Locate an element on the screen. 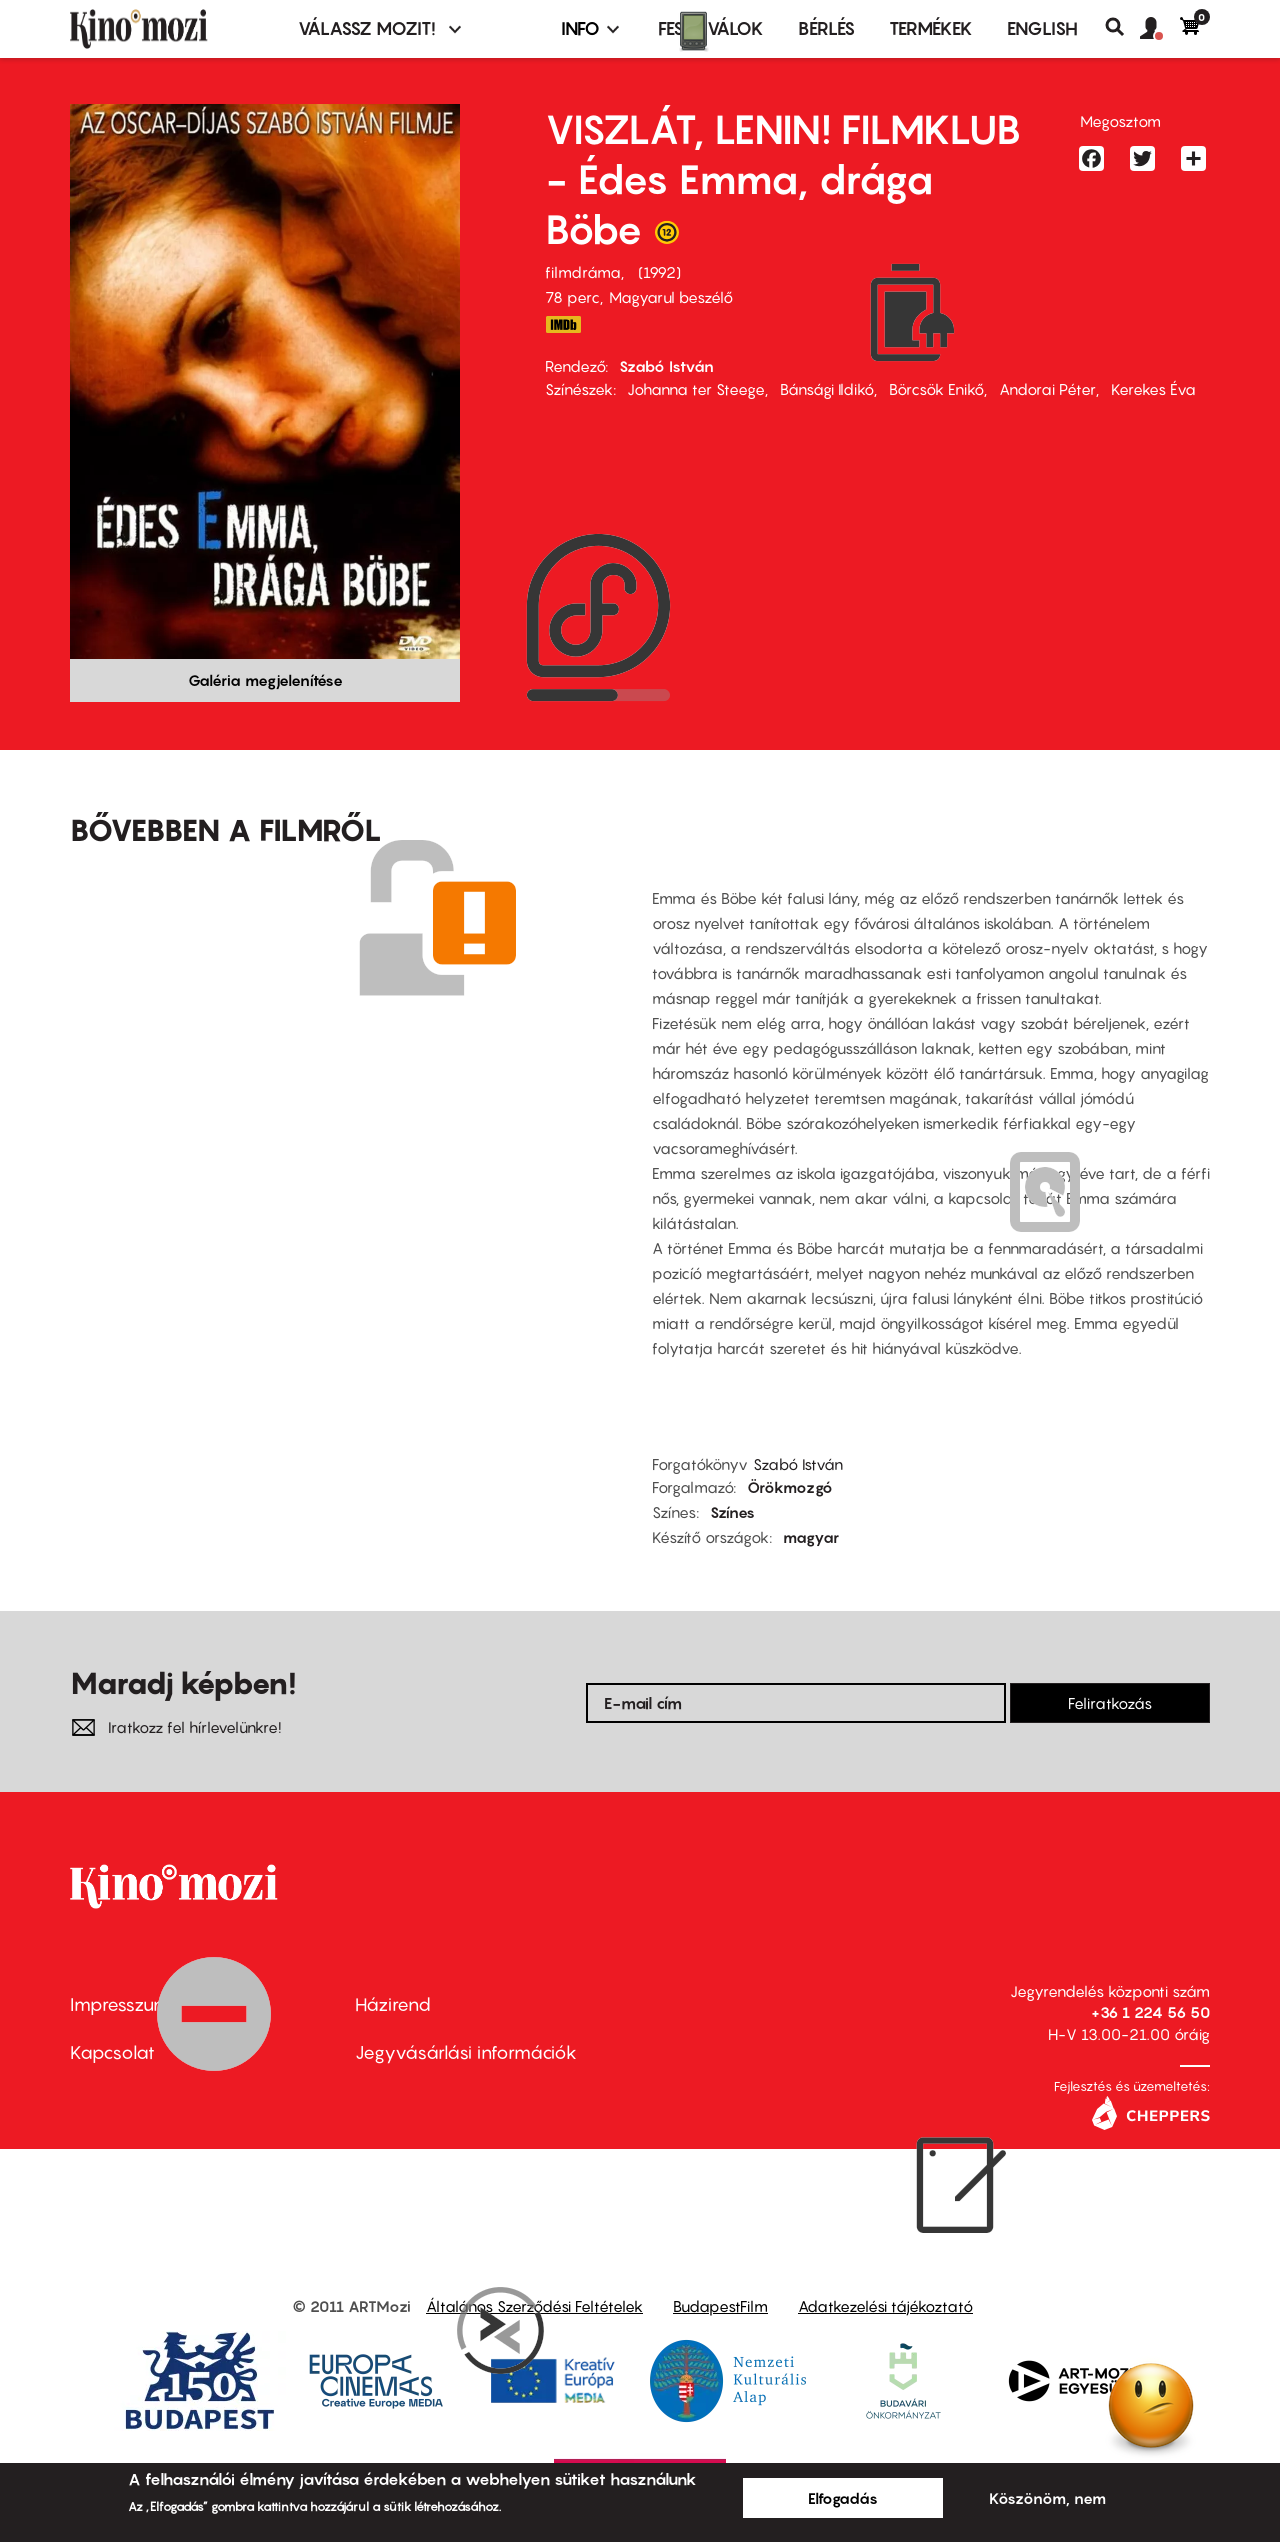 Image resolution: width=1280 pixels, height=2542 pixels. access hard drive storage is located at coordinates (1045, 1192).